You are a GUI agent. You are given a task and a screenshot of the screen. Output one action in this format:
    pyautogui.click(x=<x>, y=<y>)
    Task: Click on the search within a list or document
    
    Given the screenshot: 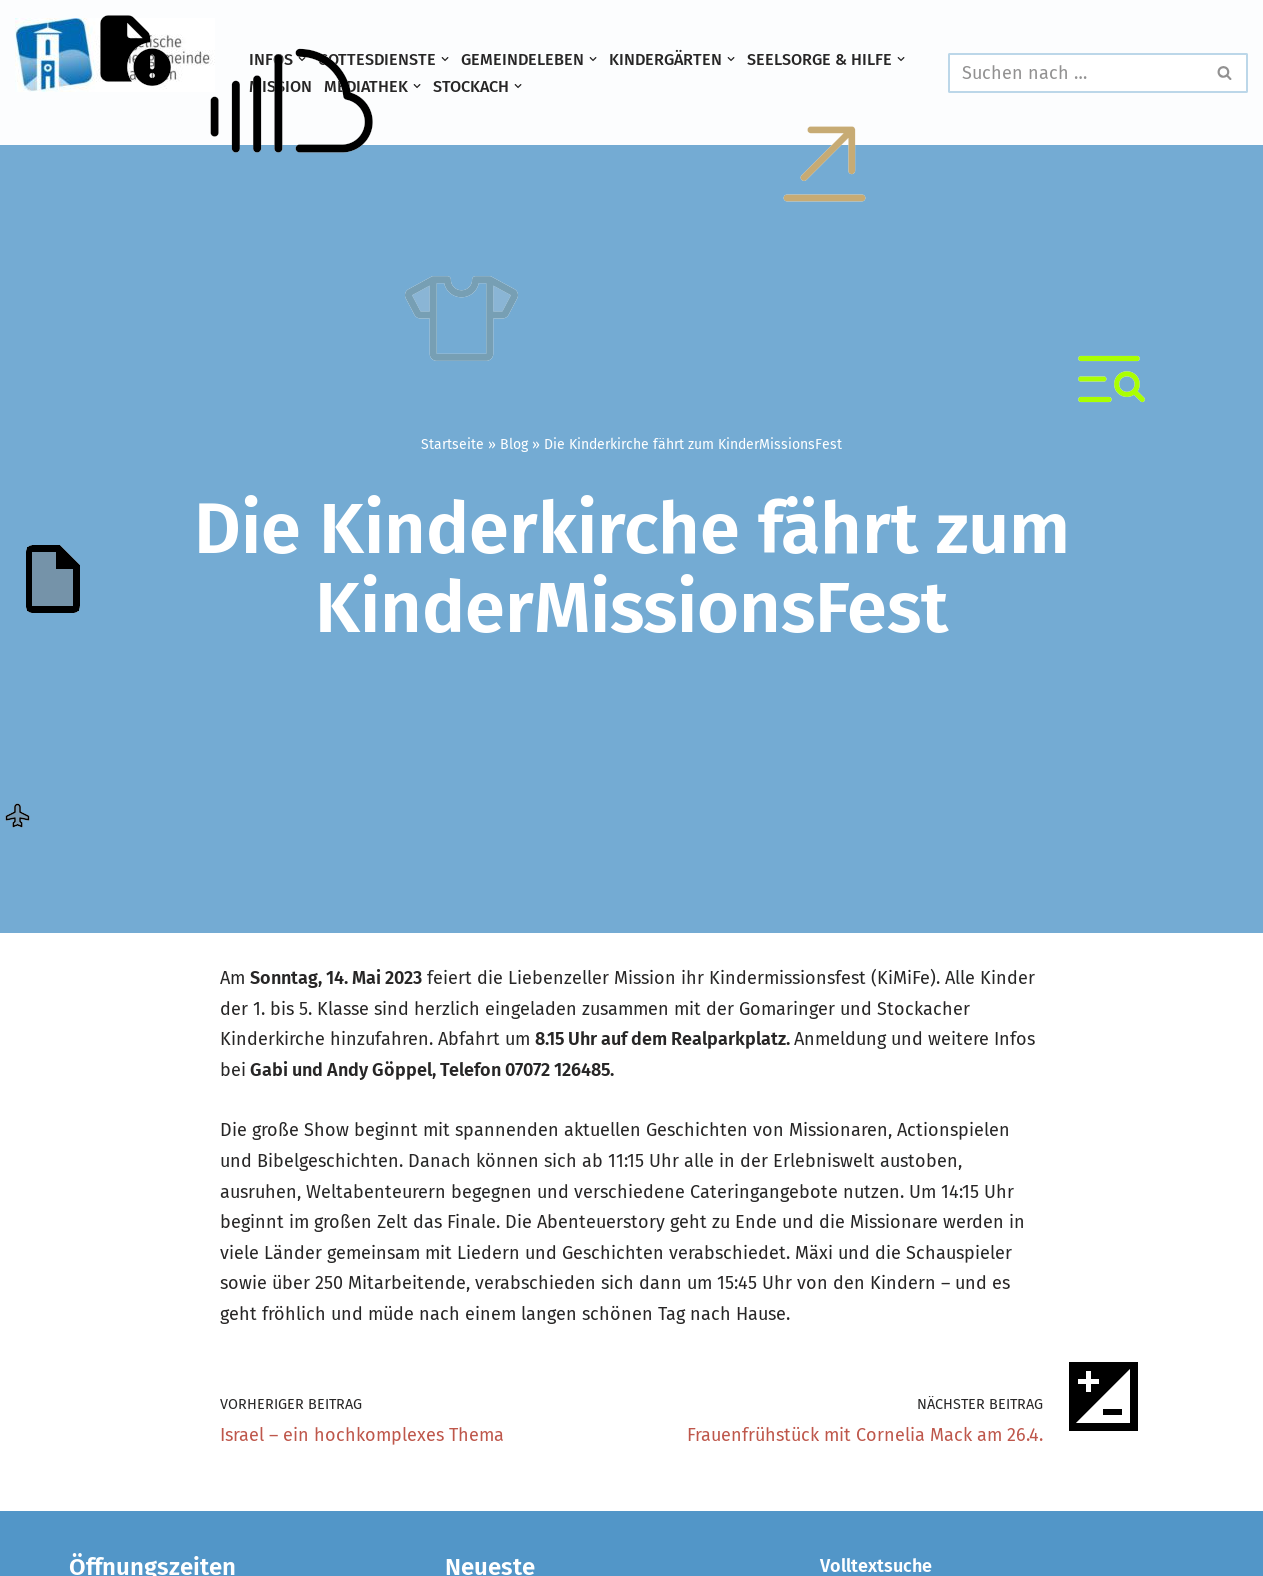 What is the action you would take?
    pyautogui.click(x=1109, y=379)
    